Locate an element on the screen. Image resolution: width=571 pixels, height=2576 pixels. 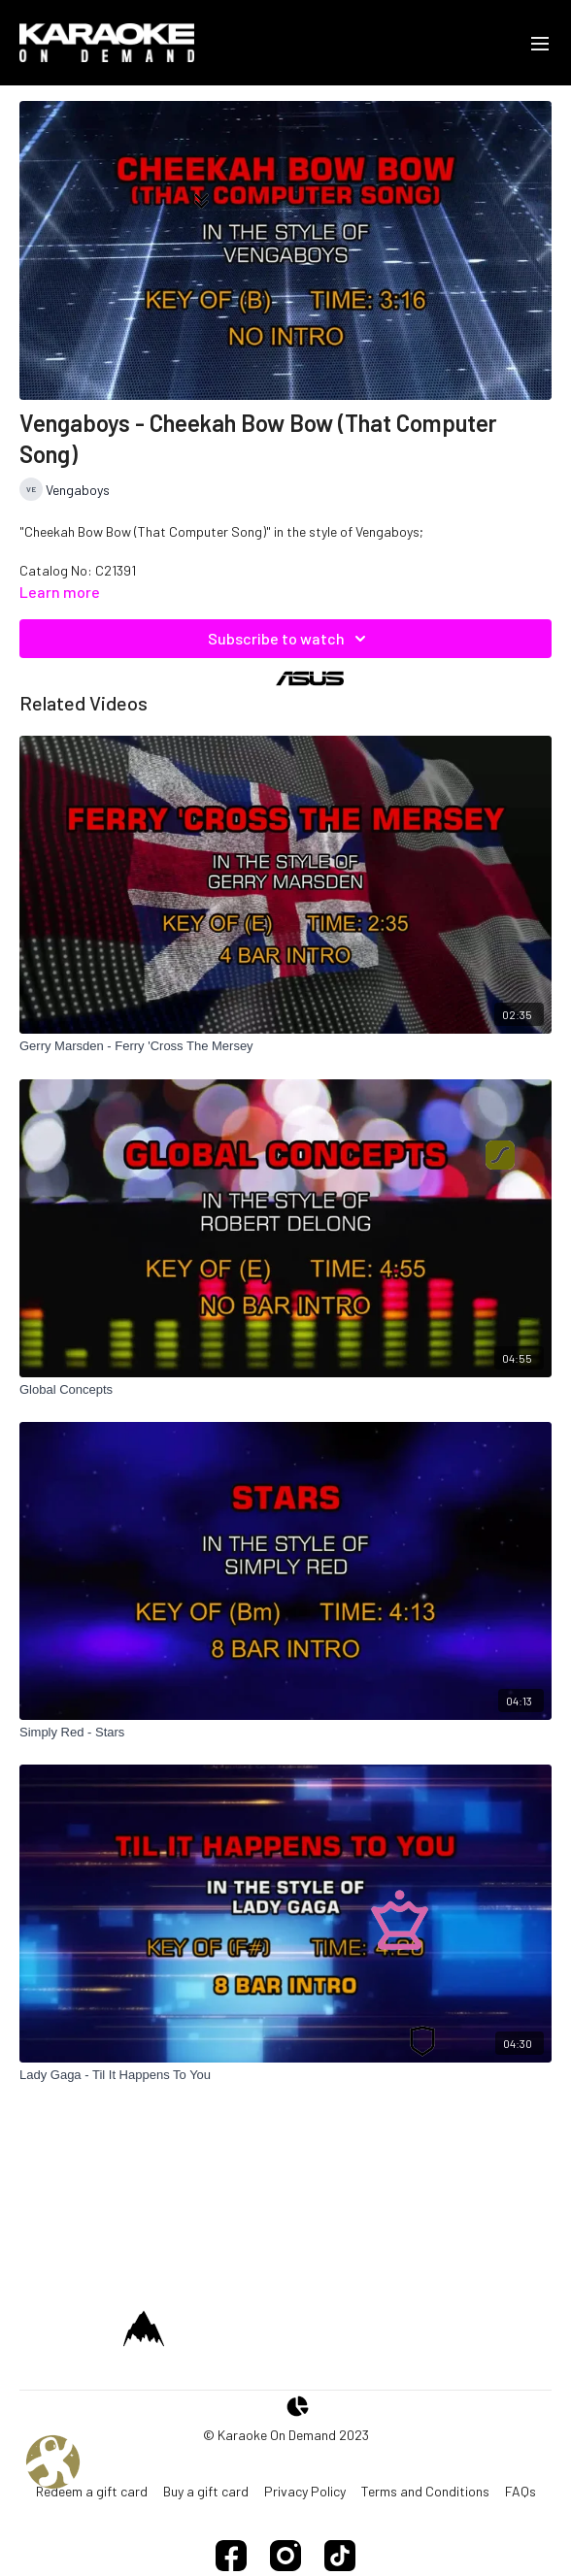
open the Odysee app is located at coordinates (52, 2461).